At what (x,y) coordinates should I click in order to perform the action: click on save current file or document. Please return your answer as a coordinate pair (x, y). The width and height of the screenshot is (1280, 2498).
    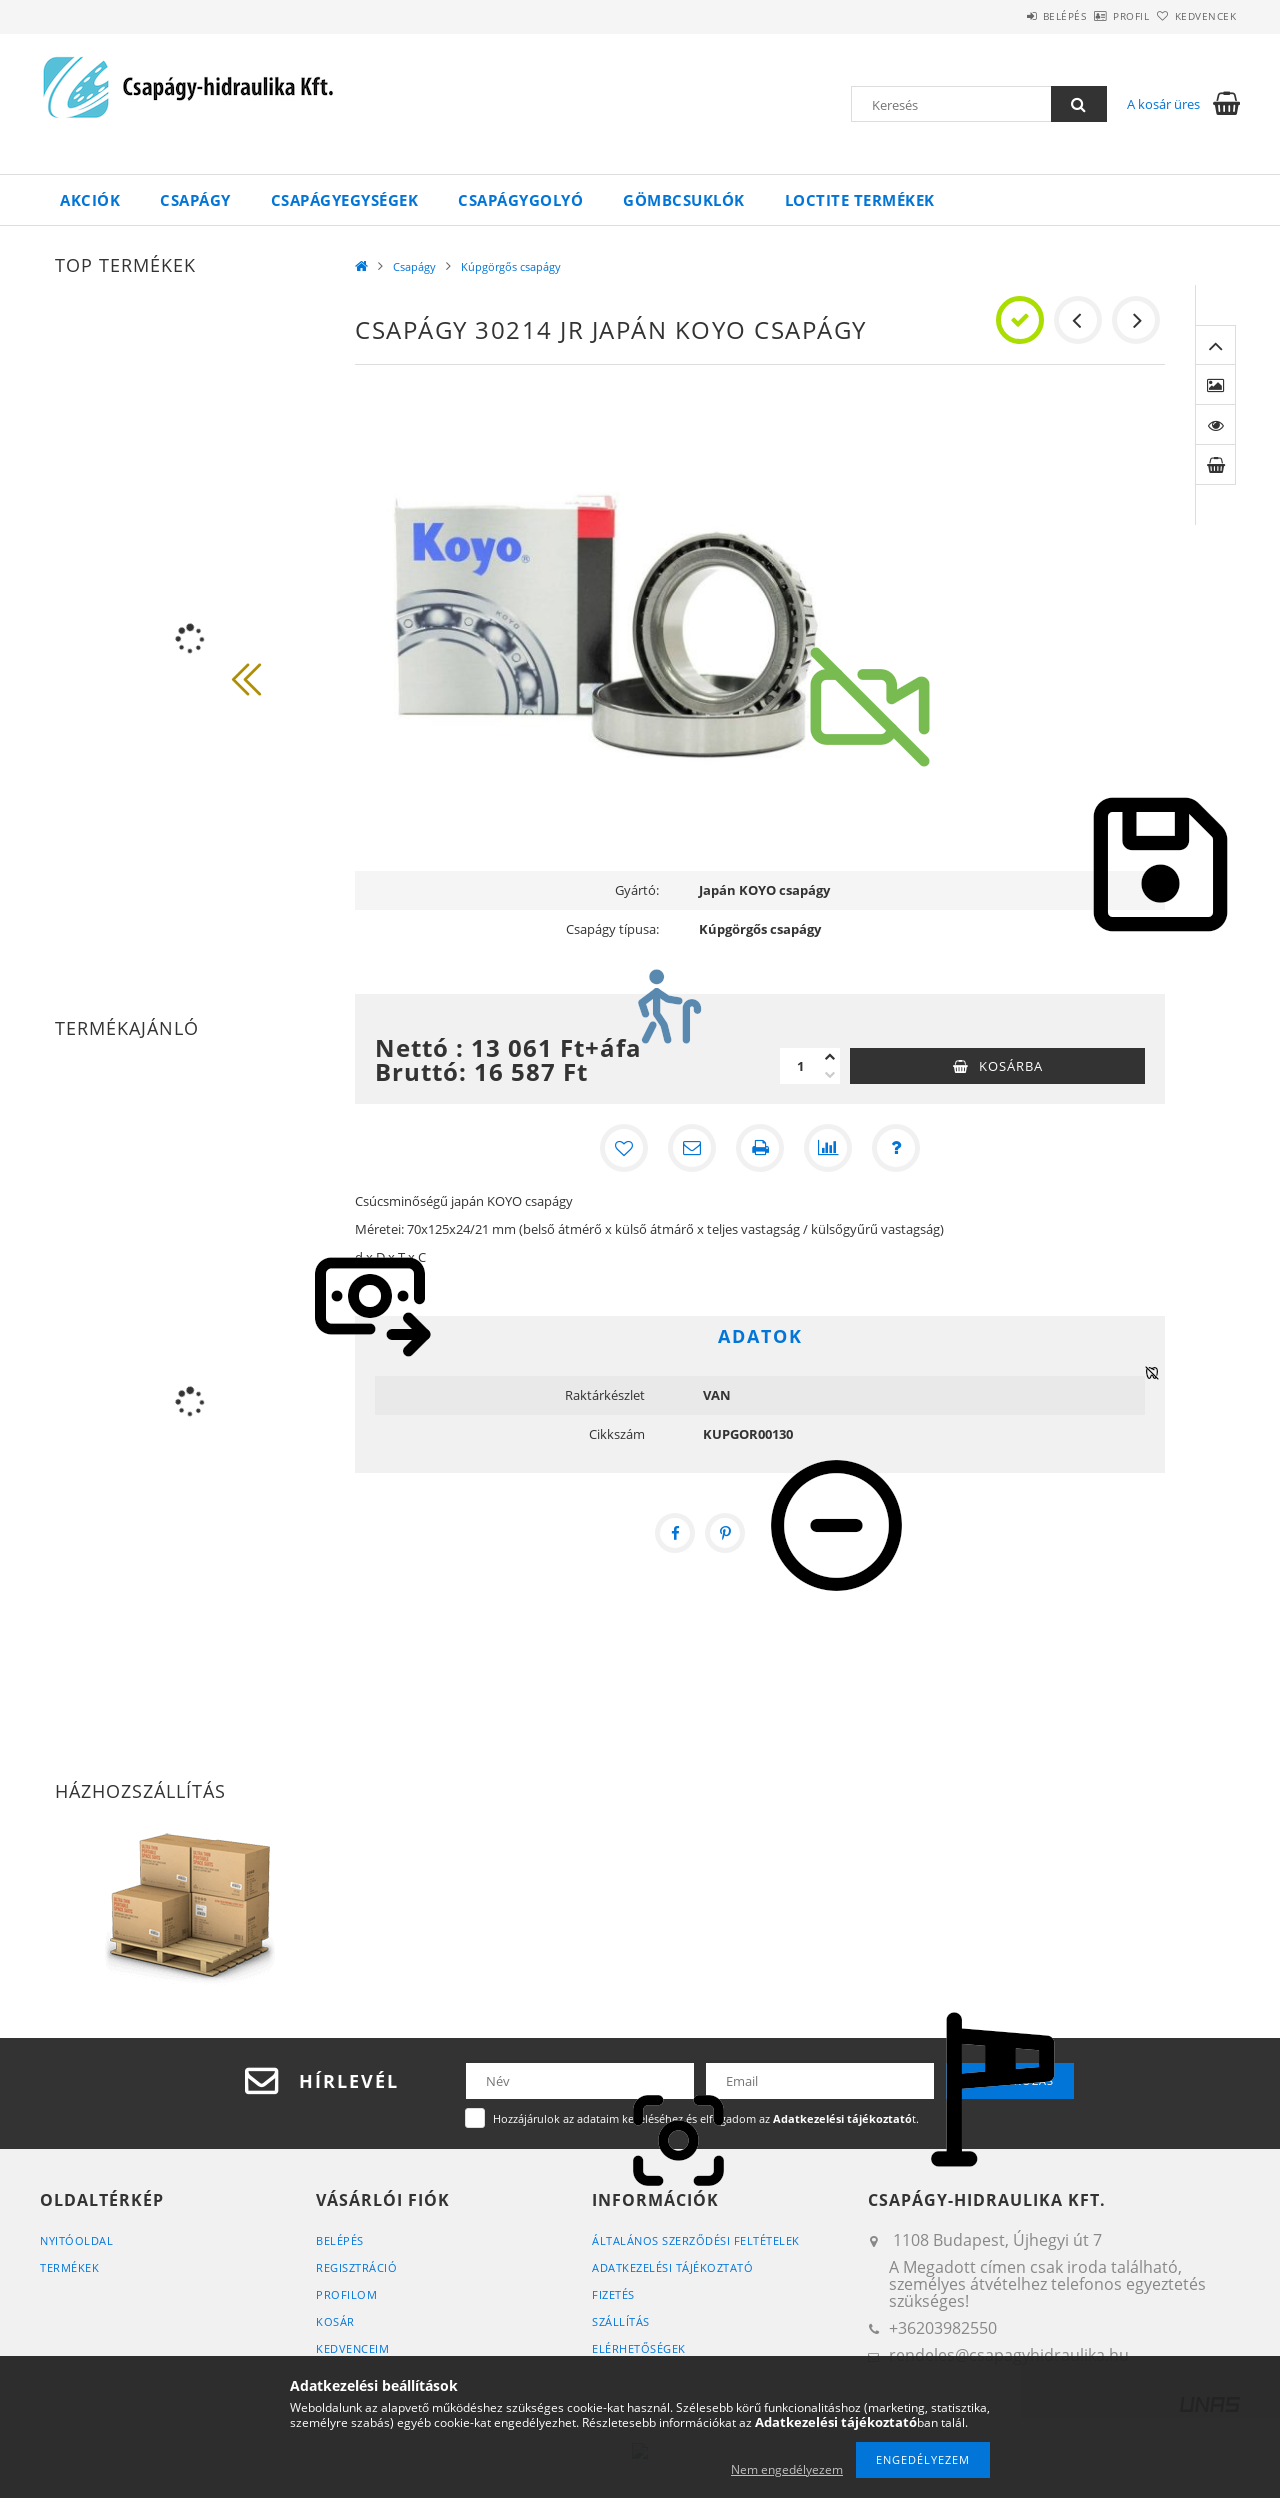
    Looking at the image, I should click on (1160, 864).